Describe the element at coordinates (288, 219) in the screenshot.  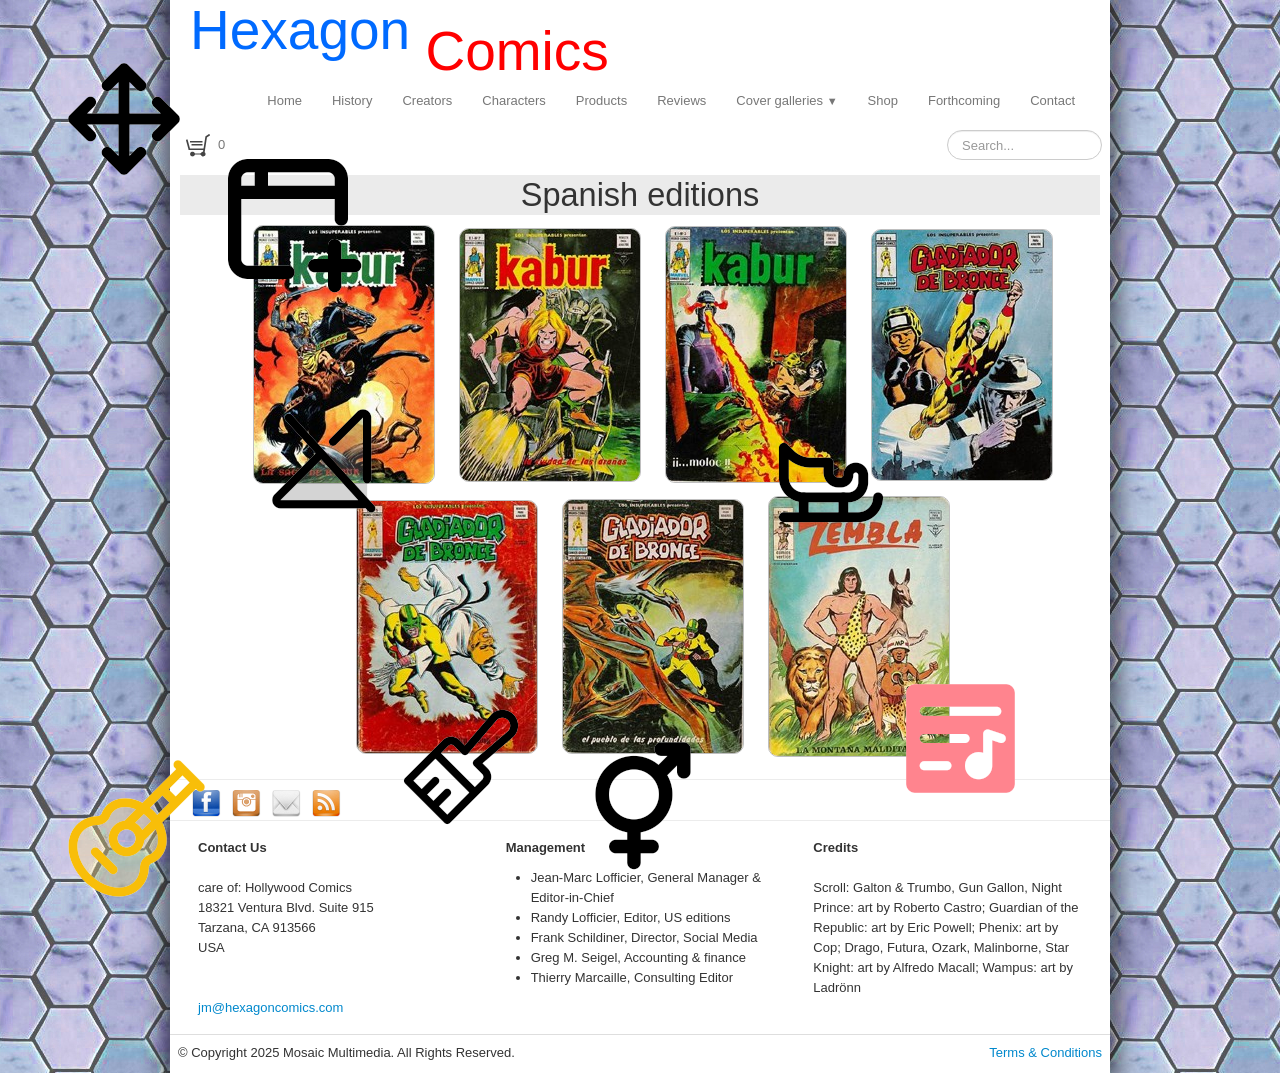
I see `open a new browser tab` at that location.